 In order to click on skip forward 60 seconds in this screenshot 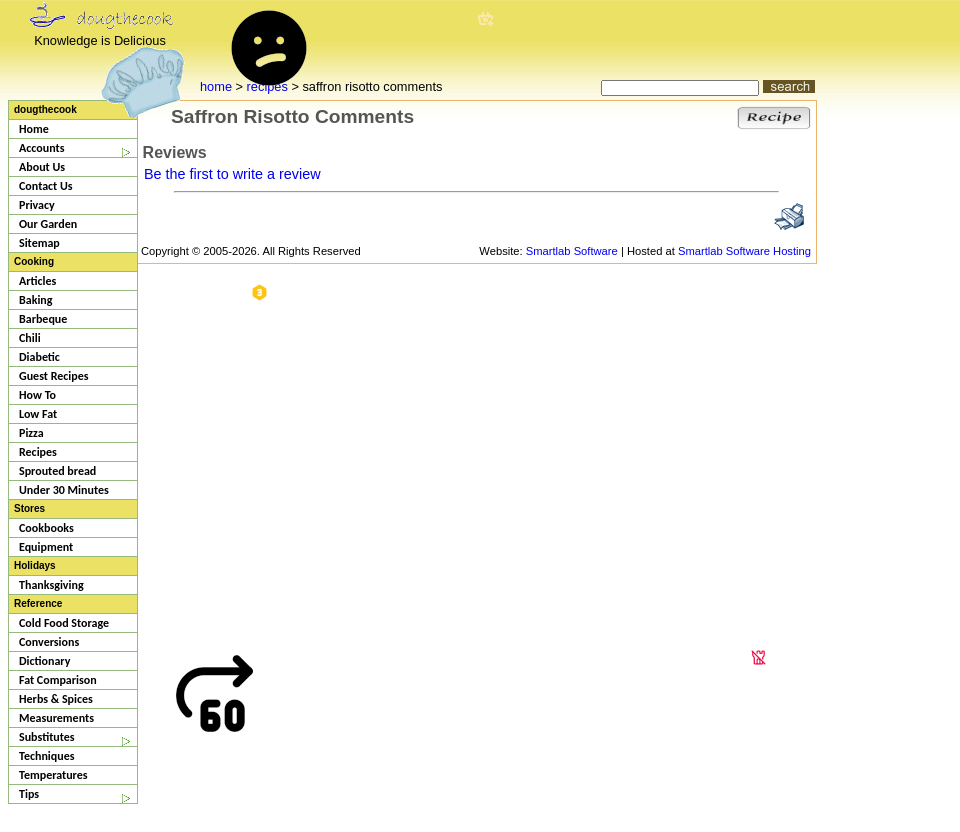, I will do `click(216, 695)`.